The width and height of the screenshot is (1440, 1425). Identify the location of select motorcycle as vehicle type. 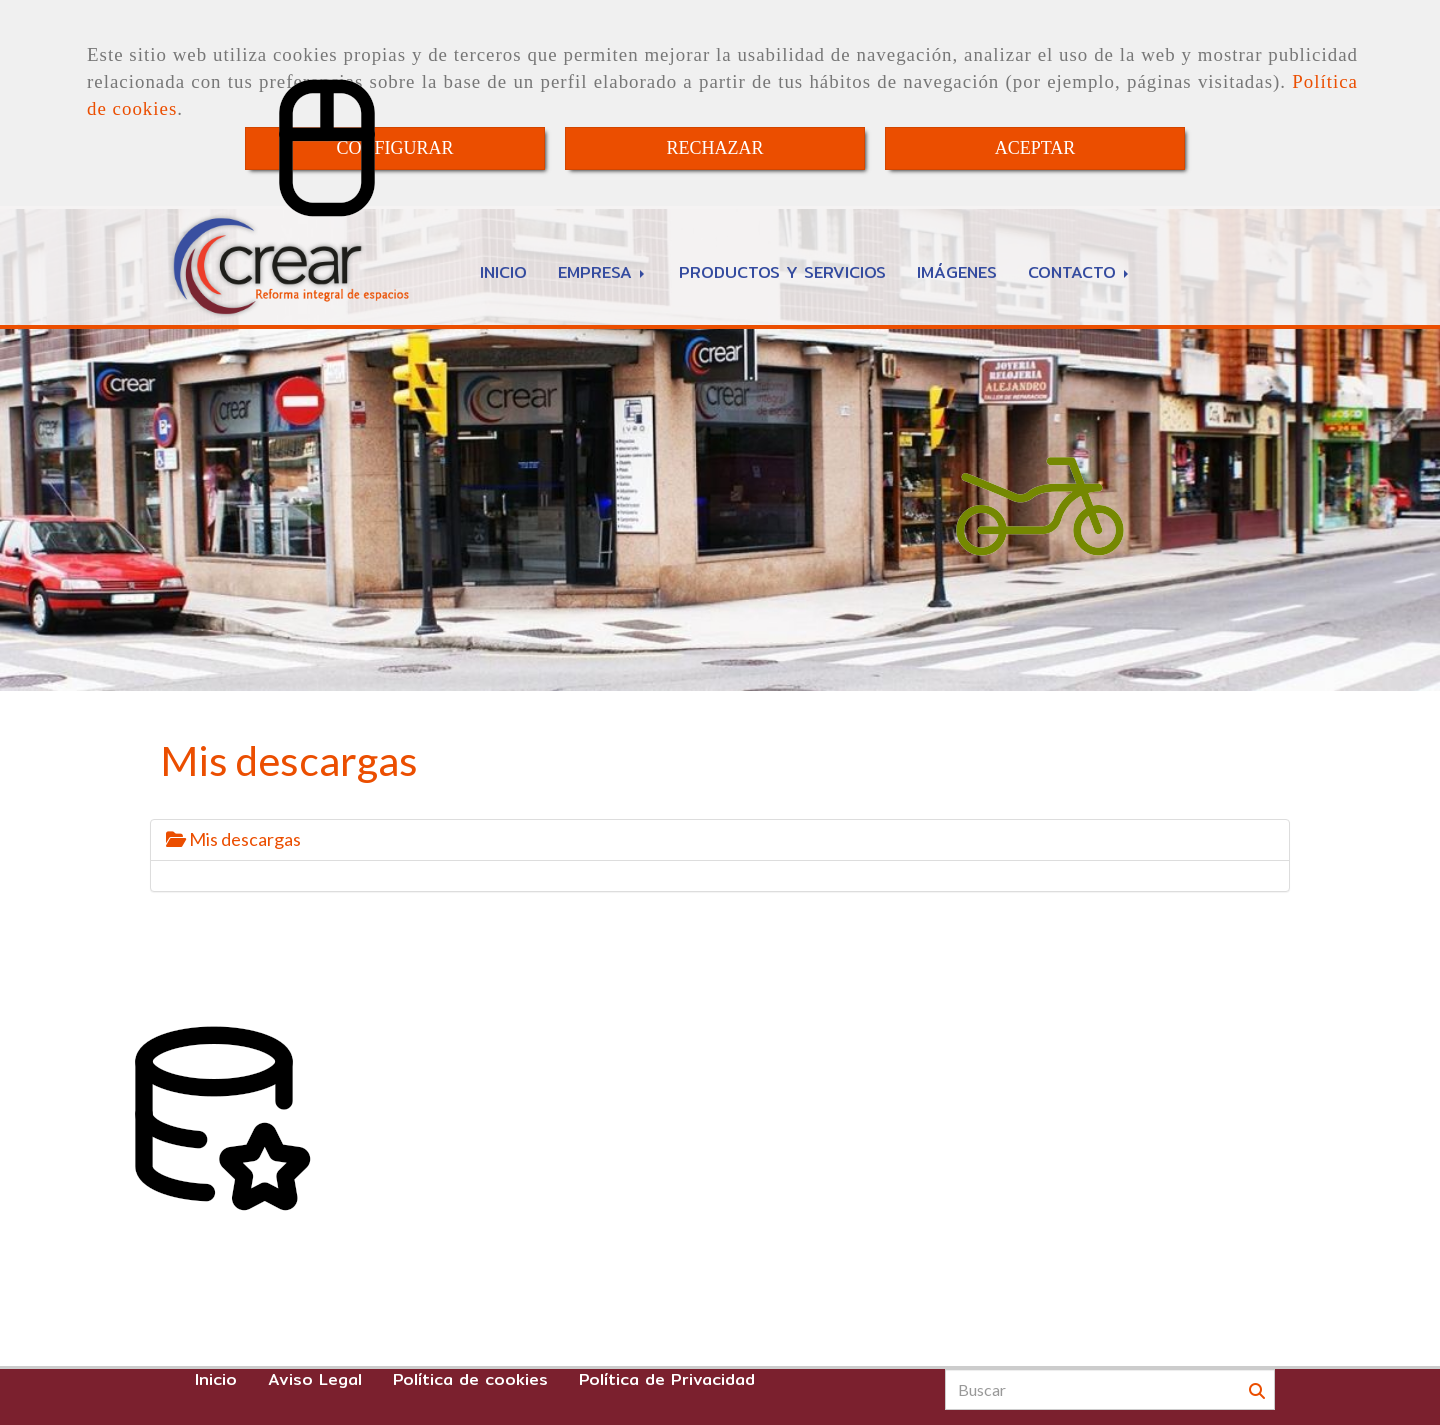
(1040, 509).